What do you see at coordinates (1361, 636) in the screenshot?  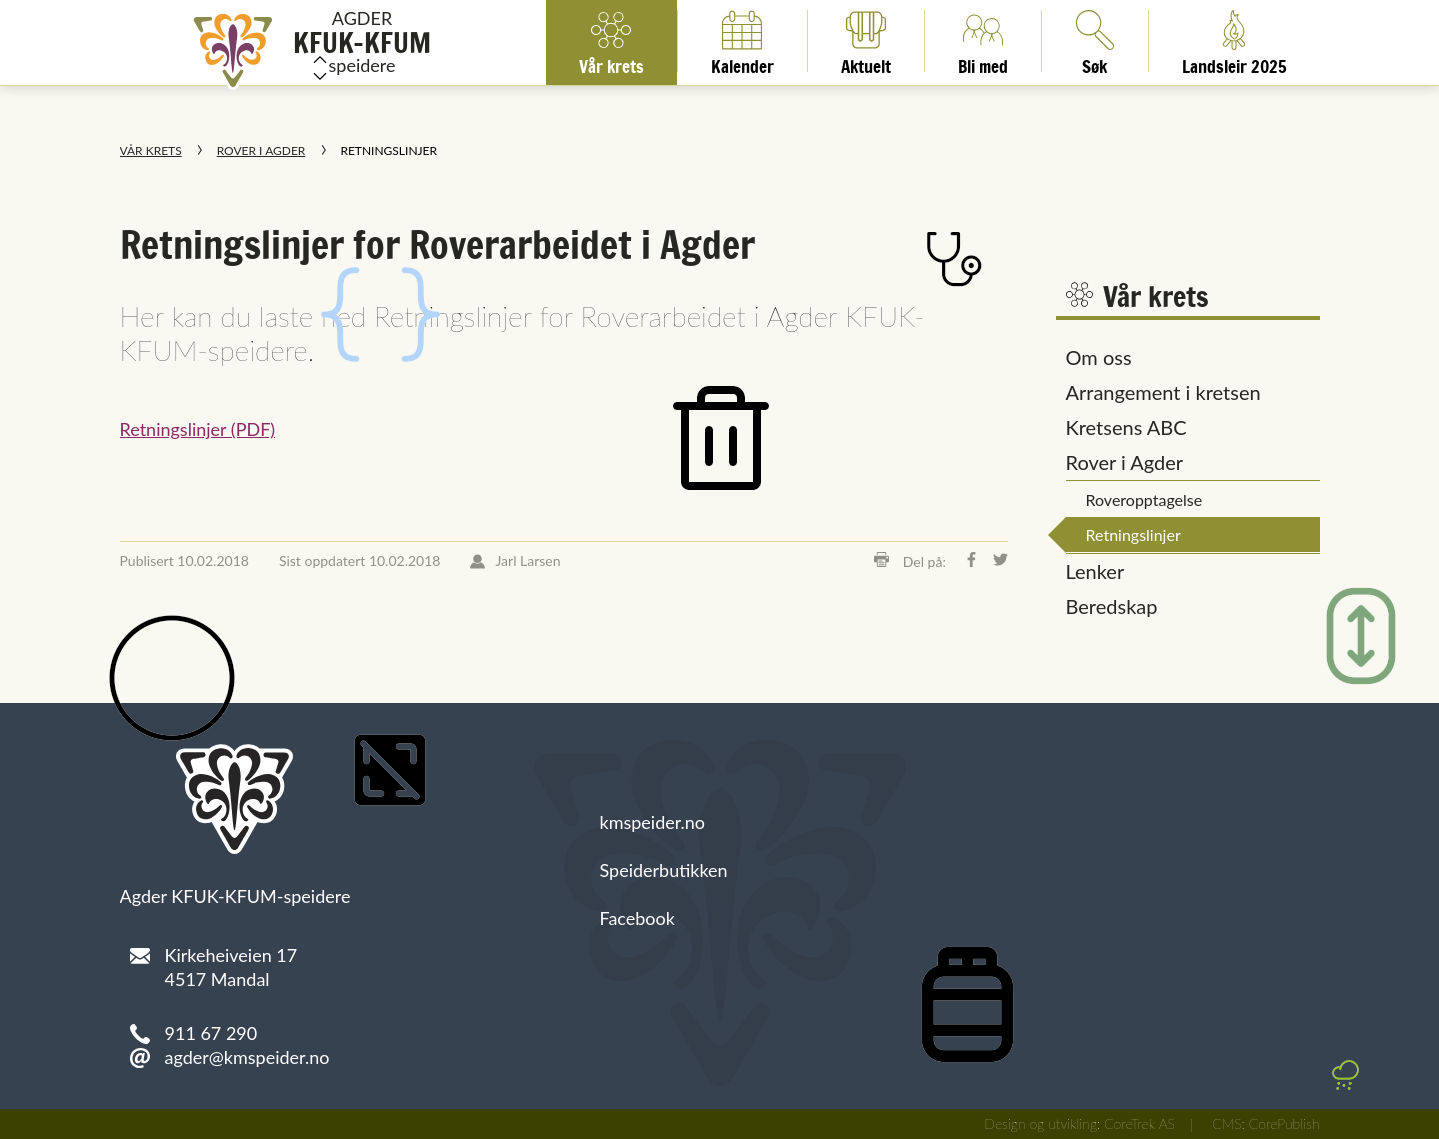 I see `scroll up and down on the page` at bounding box center [1361, 636].